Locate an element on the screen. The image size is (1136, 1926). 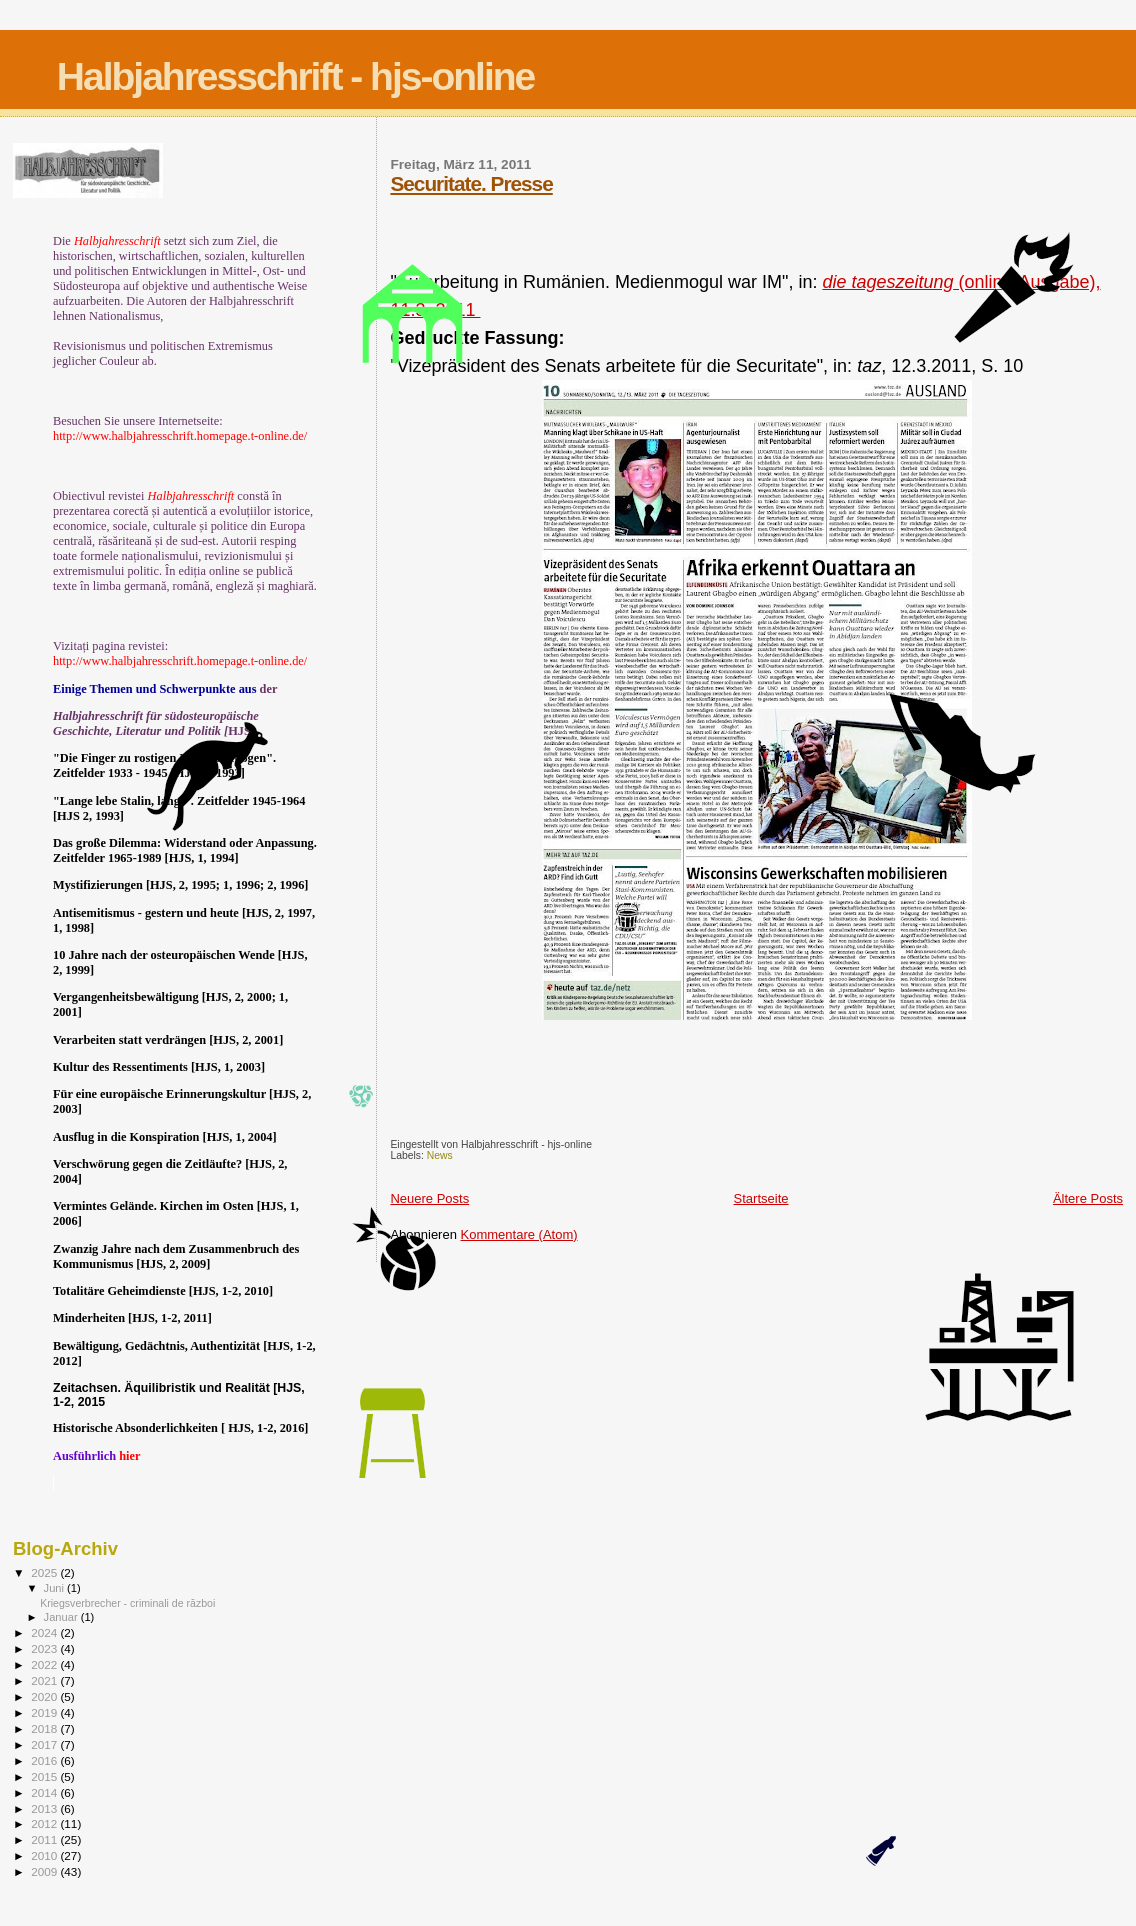
access the marketplace or bazaar is located at coordinates (412, 313).